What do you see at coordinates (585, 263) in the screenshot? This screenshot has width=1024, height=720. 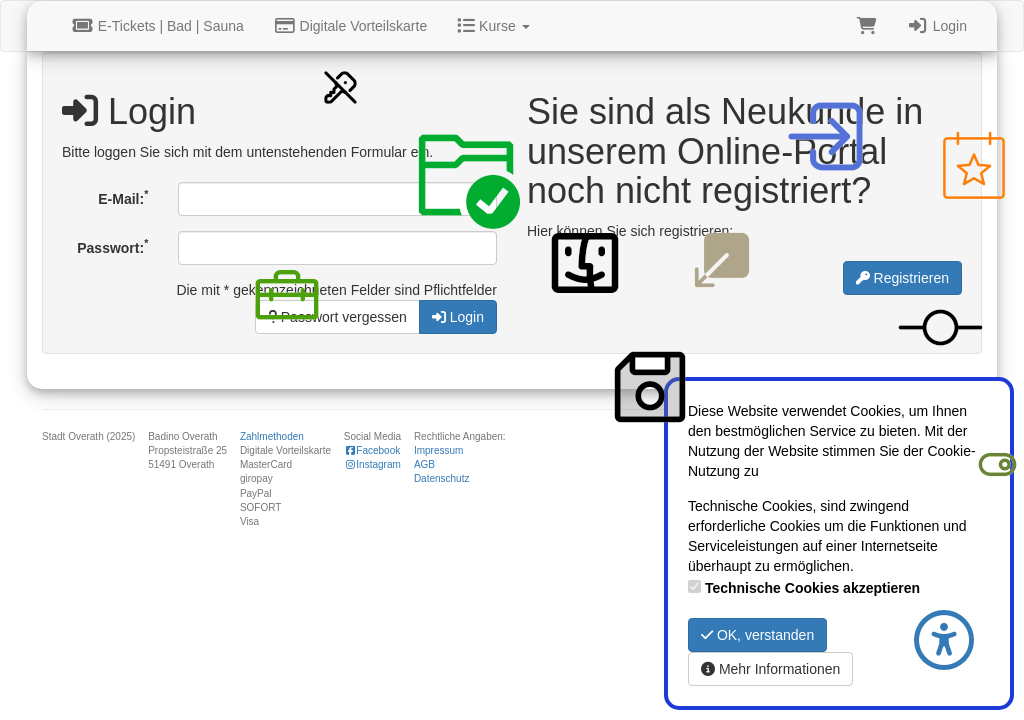 I see `open finder app on mac` at bounding box center [585, 263].